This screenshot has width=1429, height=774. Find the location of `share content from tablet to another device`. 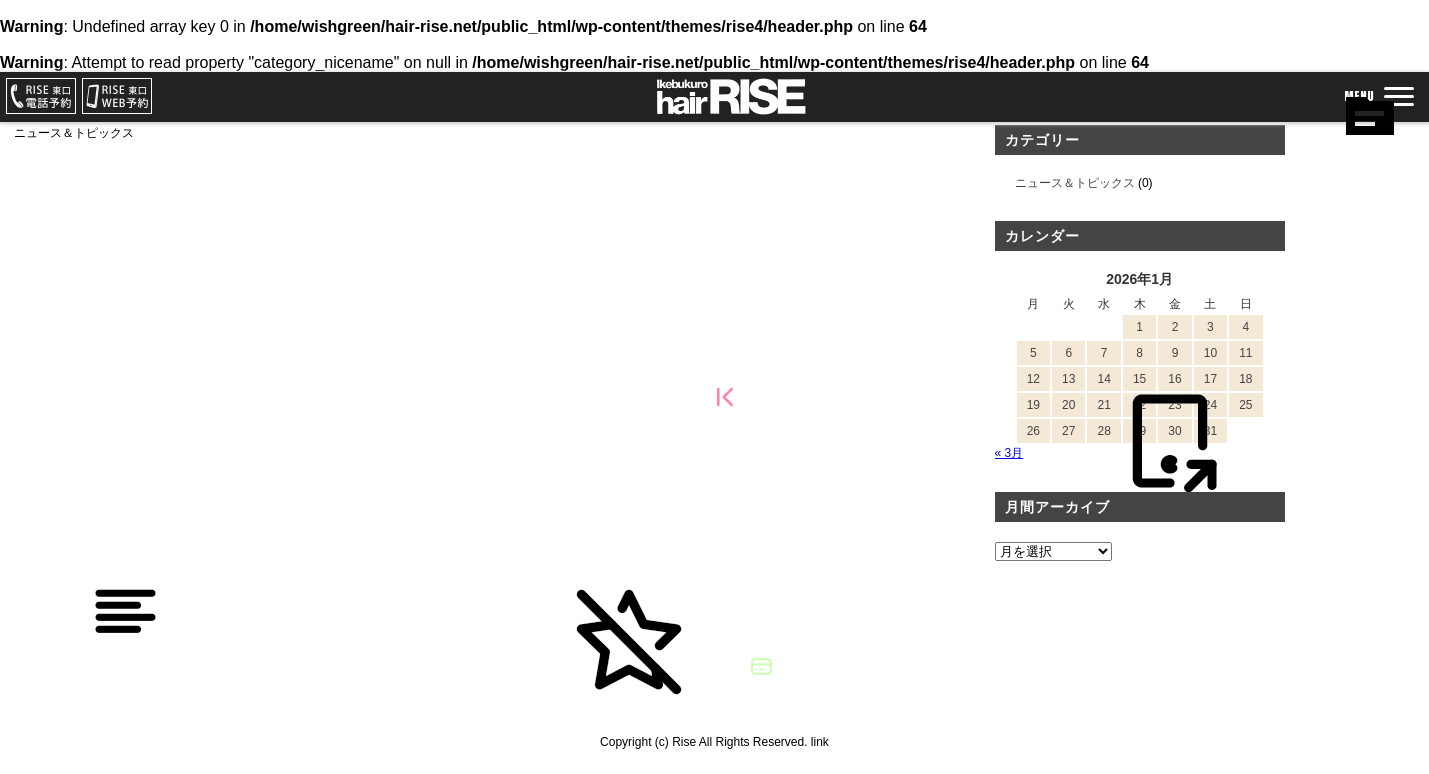

share content from tablet to another device is located at coordinates (1170, 441).